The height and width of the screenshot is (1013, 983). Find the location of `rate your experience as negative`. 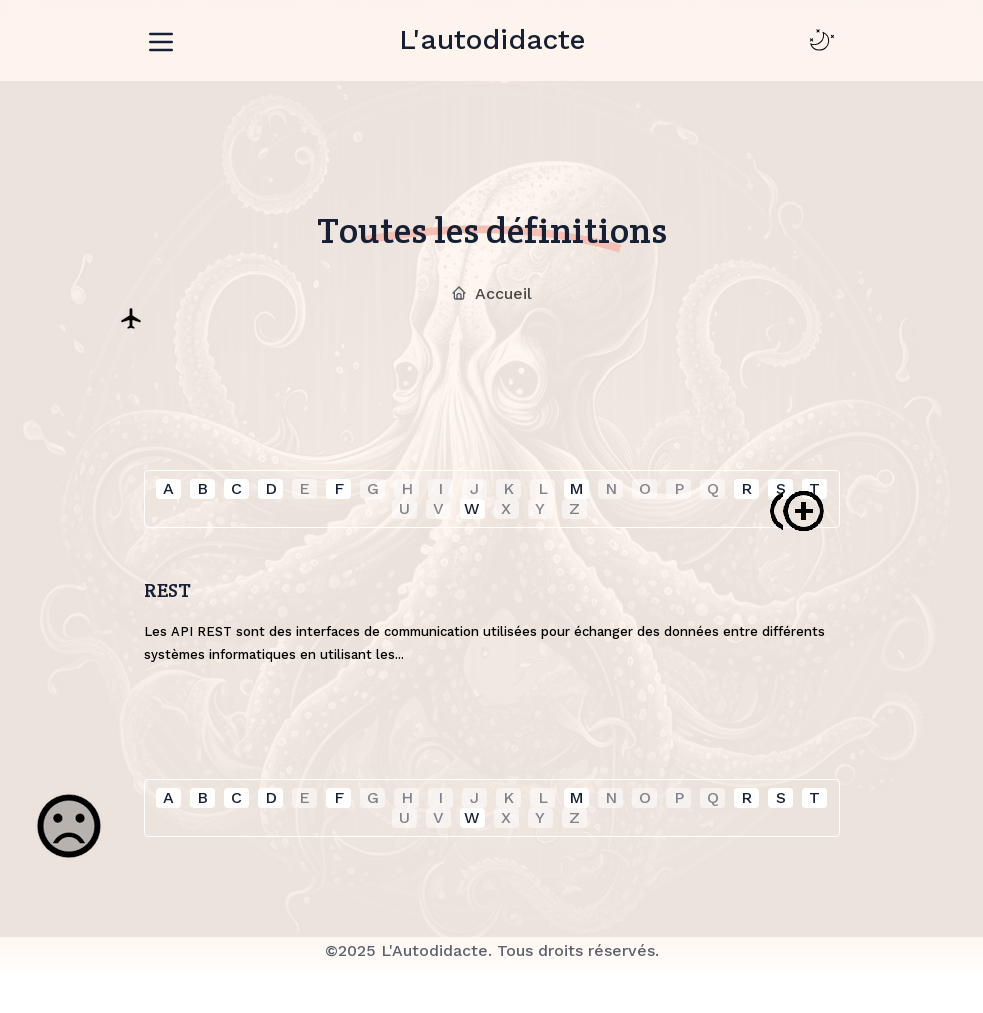

rate your experience as negative is located at coordinates (69, 826).